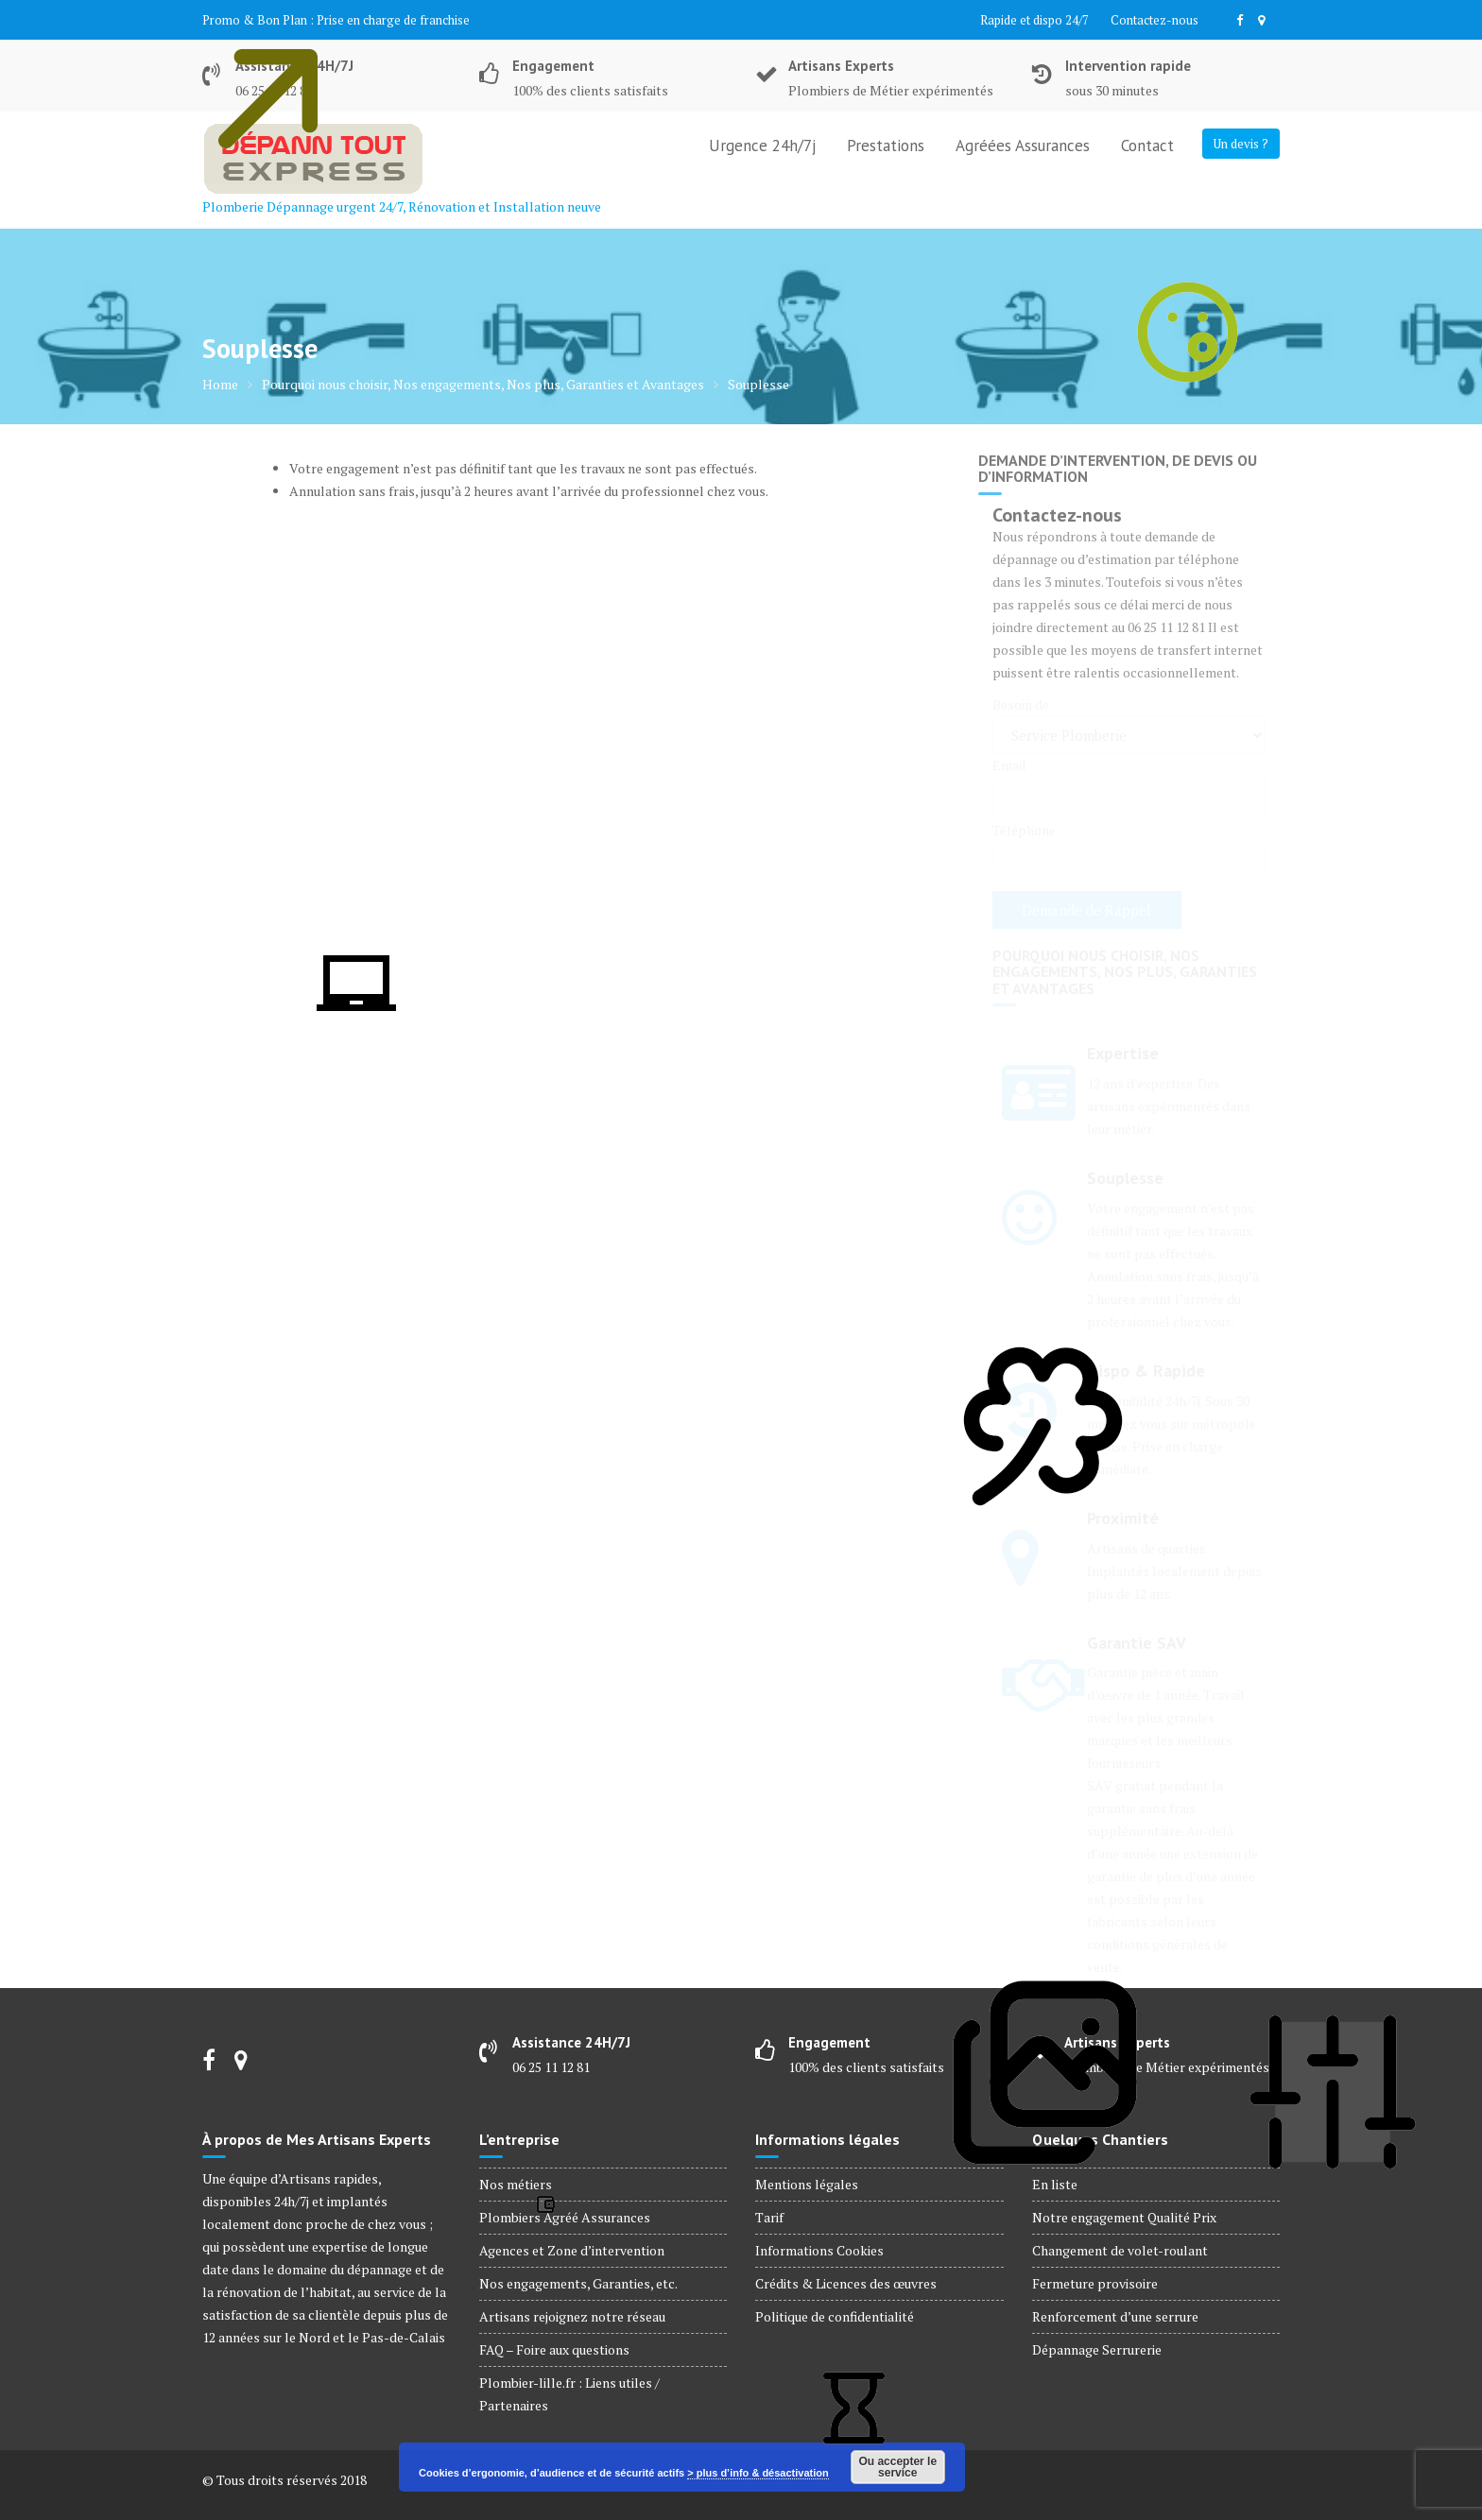 The image size is (1482, 2520). Describe the element at coordinates (1187, 332) in the screenshot. I see `indicates singing or karaoke mode` at that location.